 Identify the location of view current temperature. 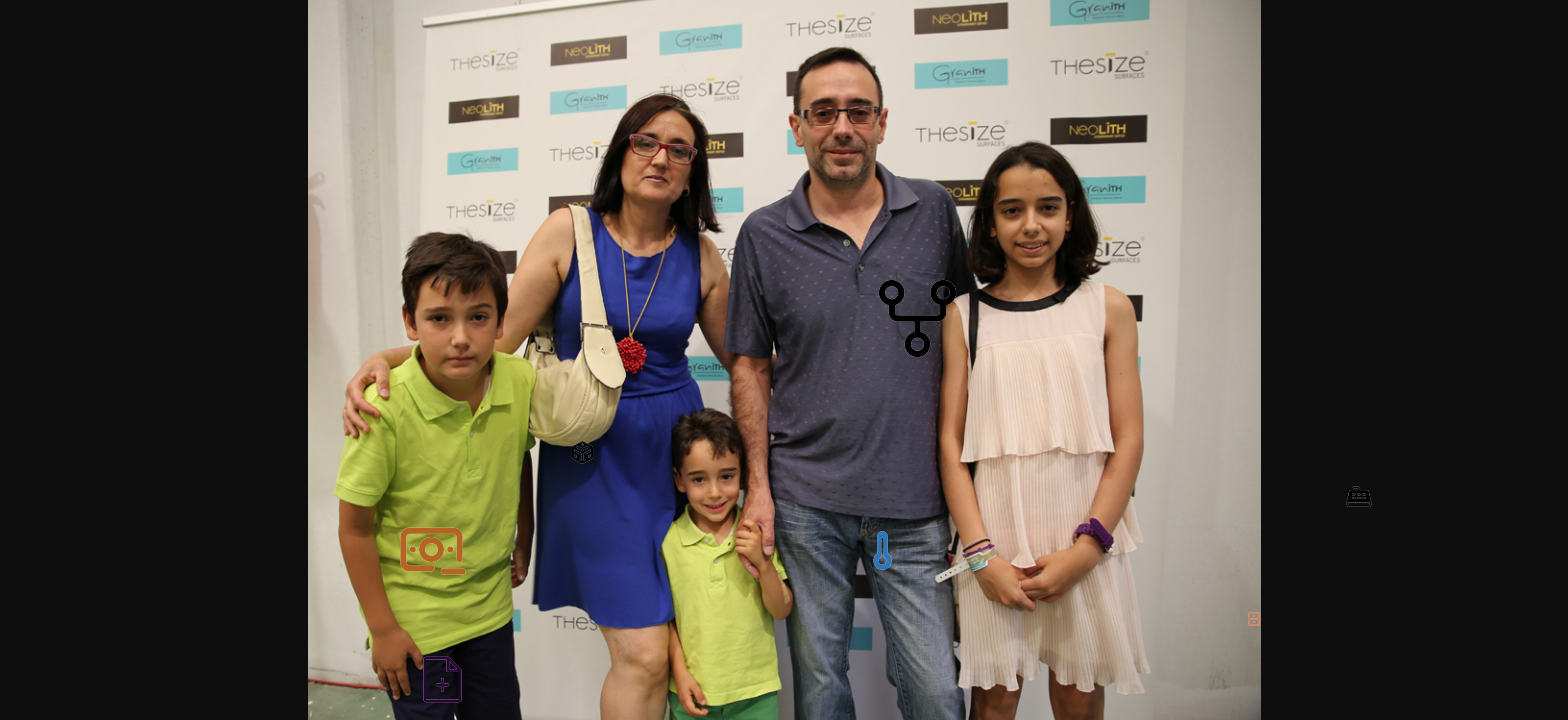
(882, 550).